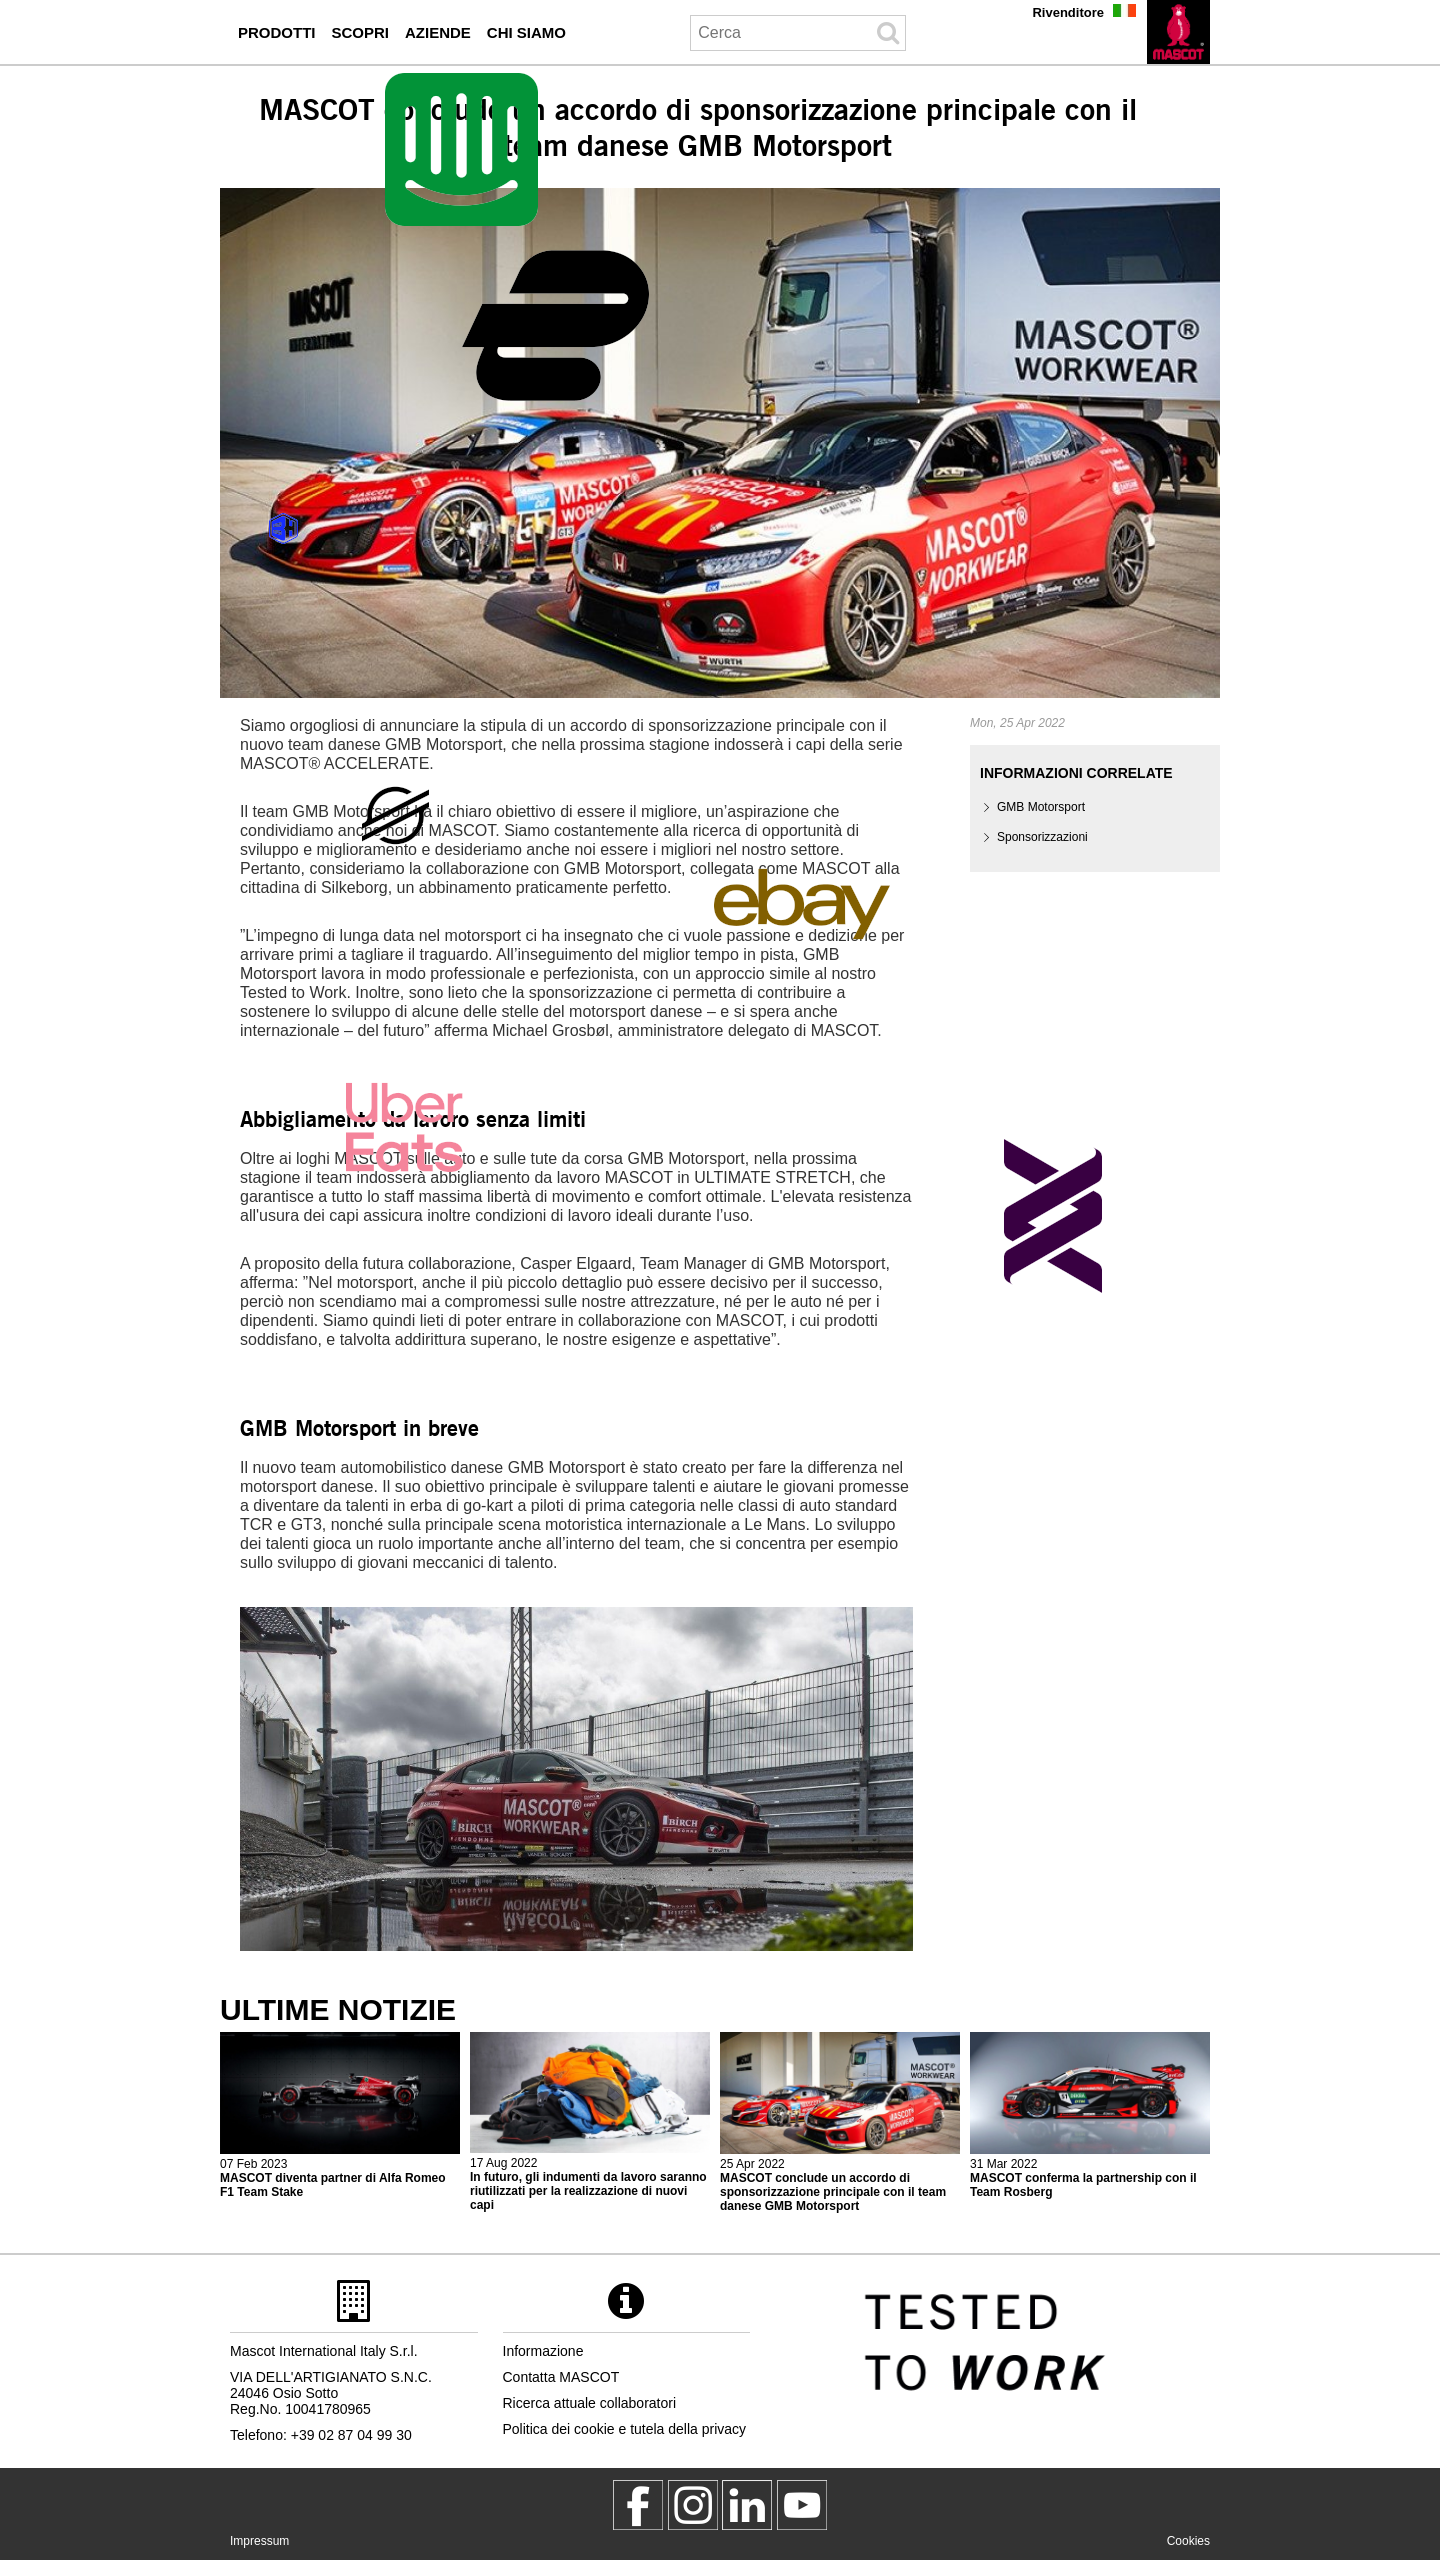 The image size is (1440, 2560). I want to click on stellar cryptocurrency logo, so click(395, 815).